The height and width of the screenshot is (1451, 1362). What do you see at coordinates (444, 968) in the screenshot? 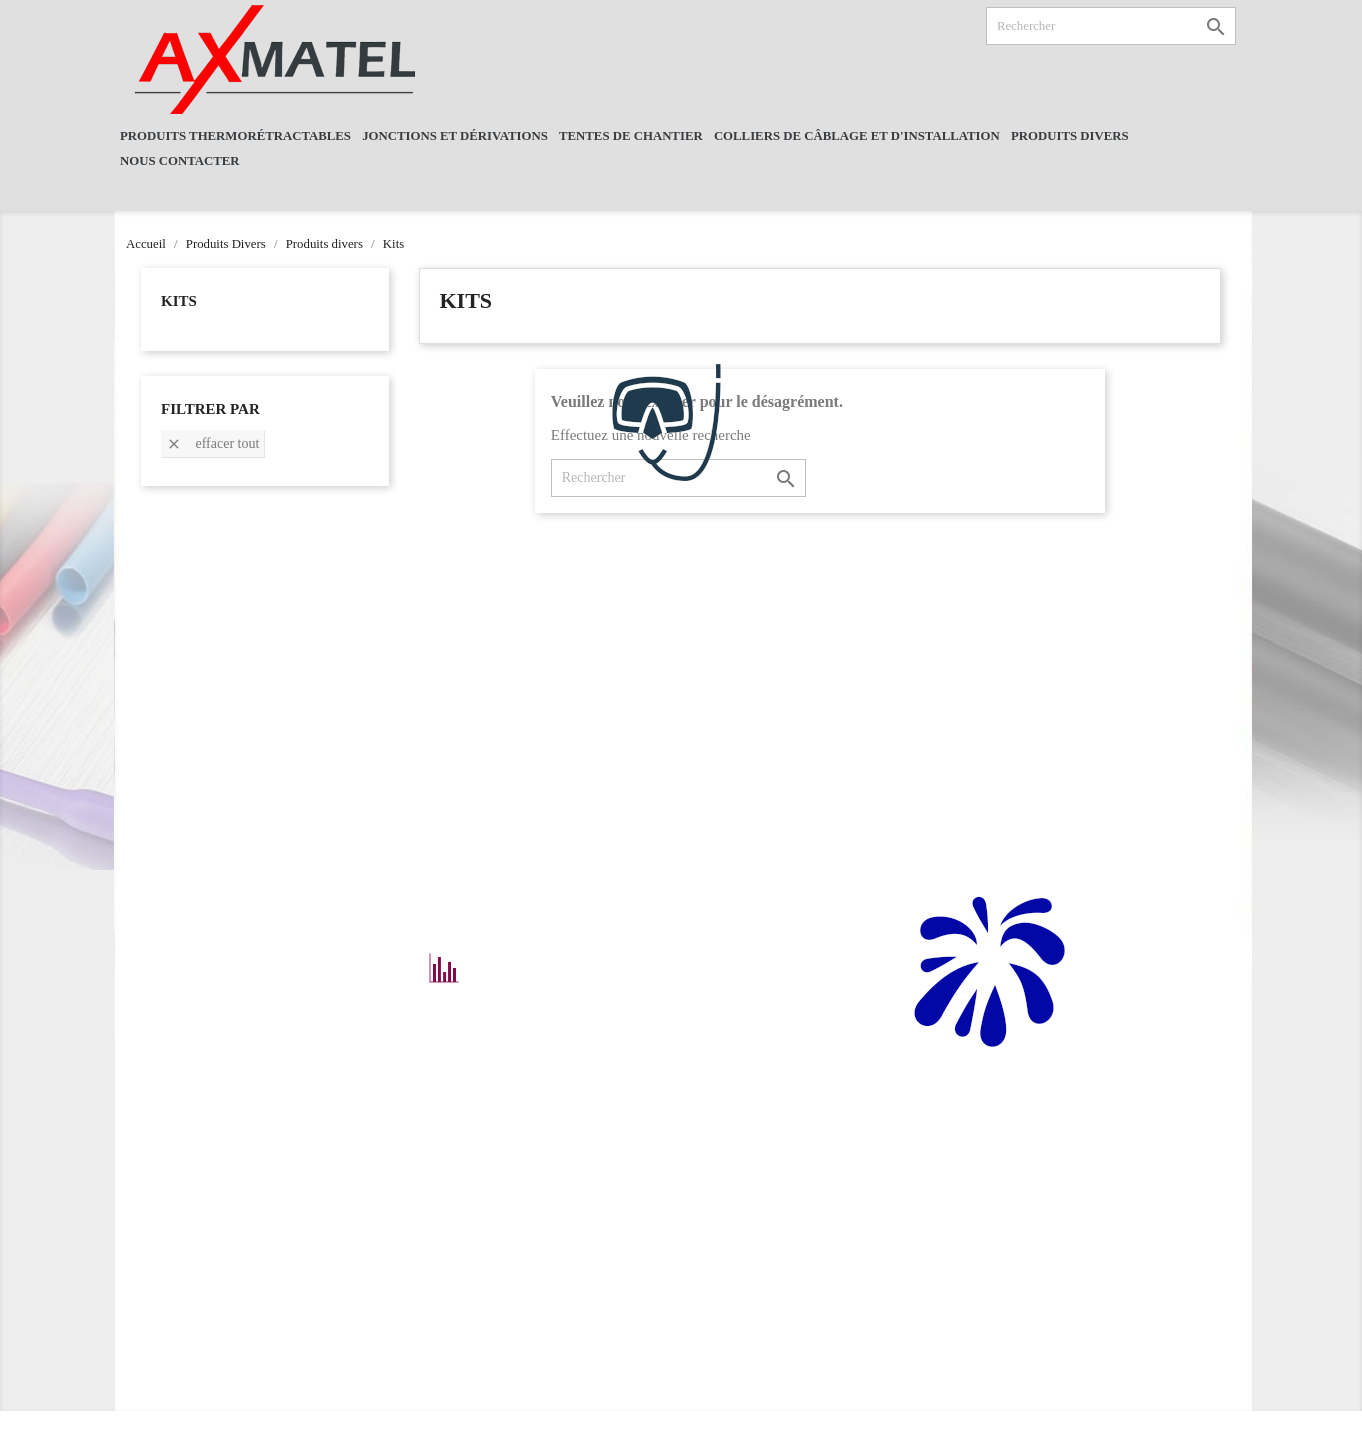
I see `view statistical data or analytics` at bounding box center [444, 968].